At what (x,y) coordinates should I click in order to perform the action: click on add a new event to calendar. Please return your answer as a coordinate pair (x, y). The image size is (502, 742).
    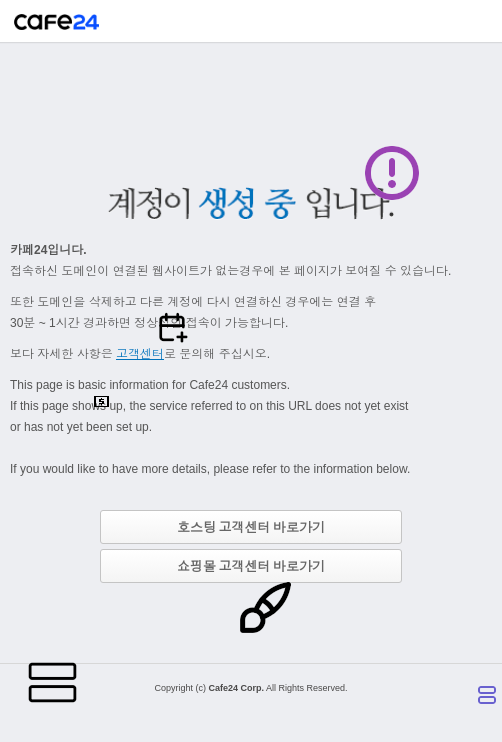
    Looking at the image, I should click on (172, 327).